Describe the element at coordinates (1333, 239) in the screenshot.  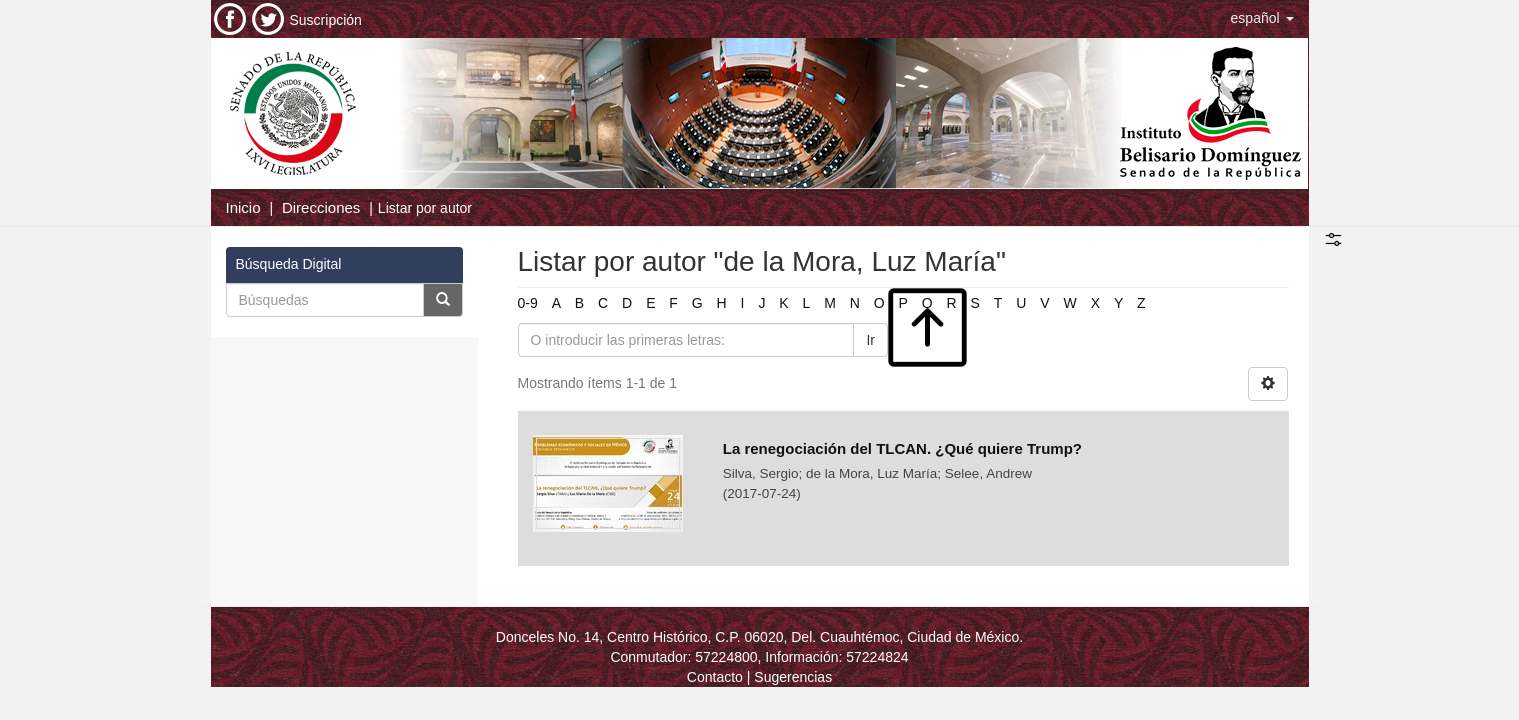
I see `adjust settings or preferences` at that location.